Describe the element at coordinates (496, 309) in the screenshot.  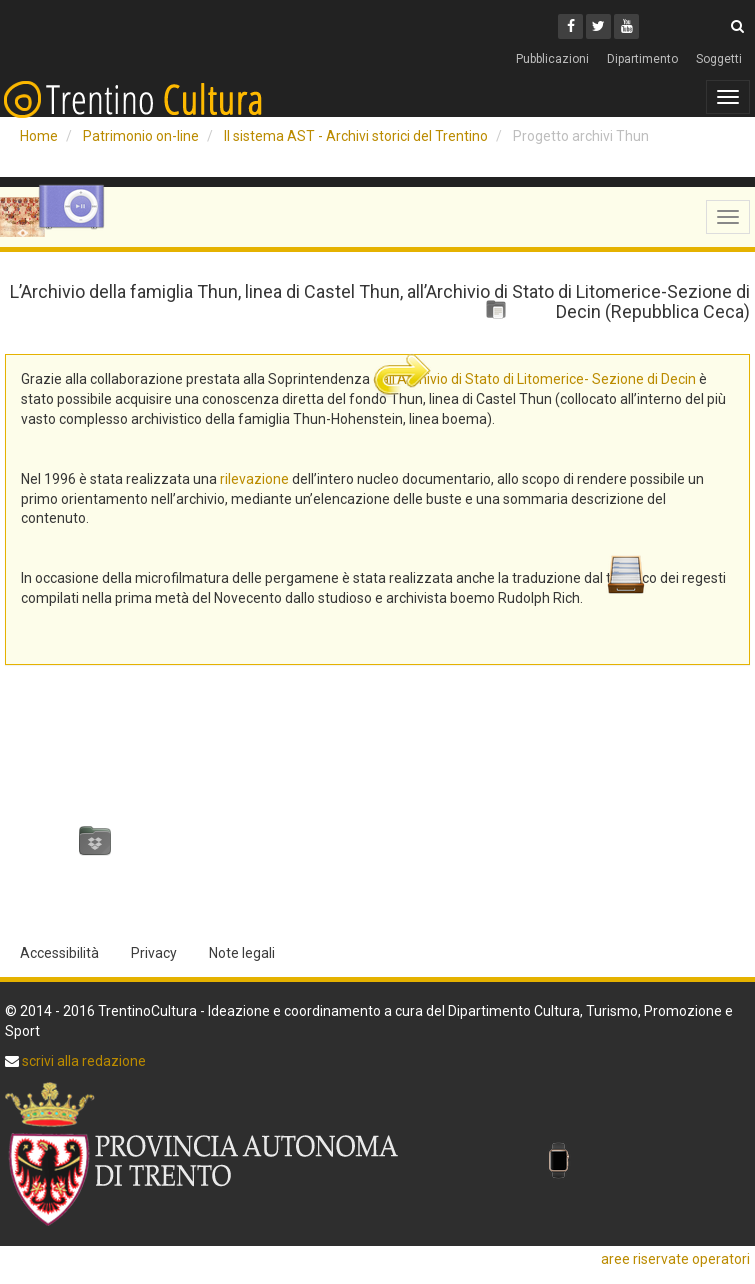
I see `open a document from file browser` at that location.